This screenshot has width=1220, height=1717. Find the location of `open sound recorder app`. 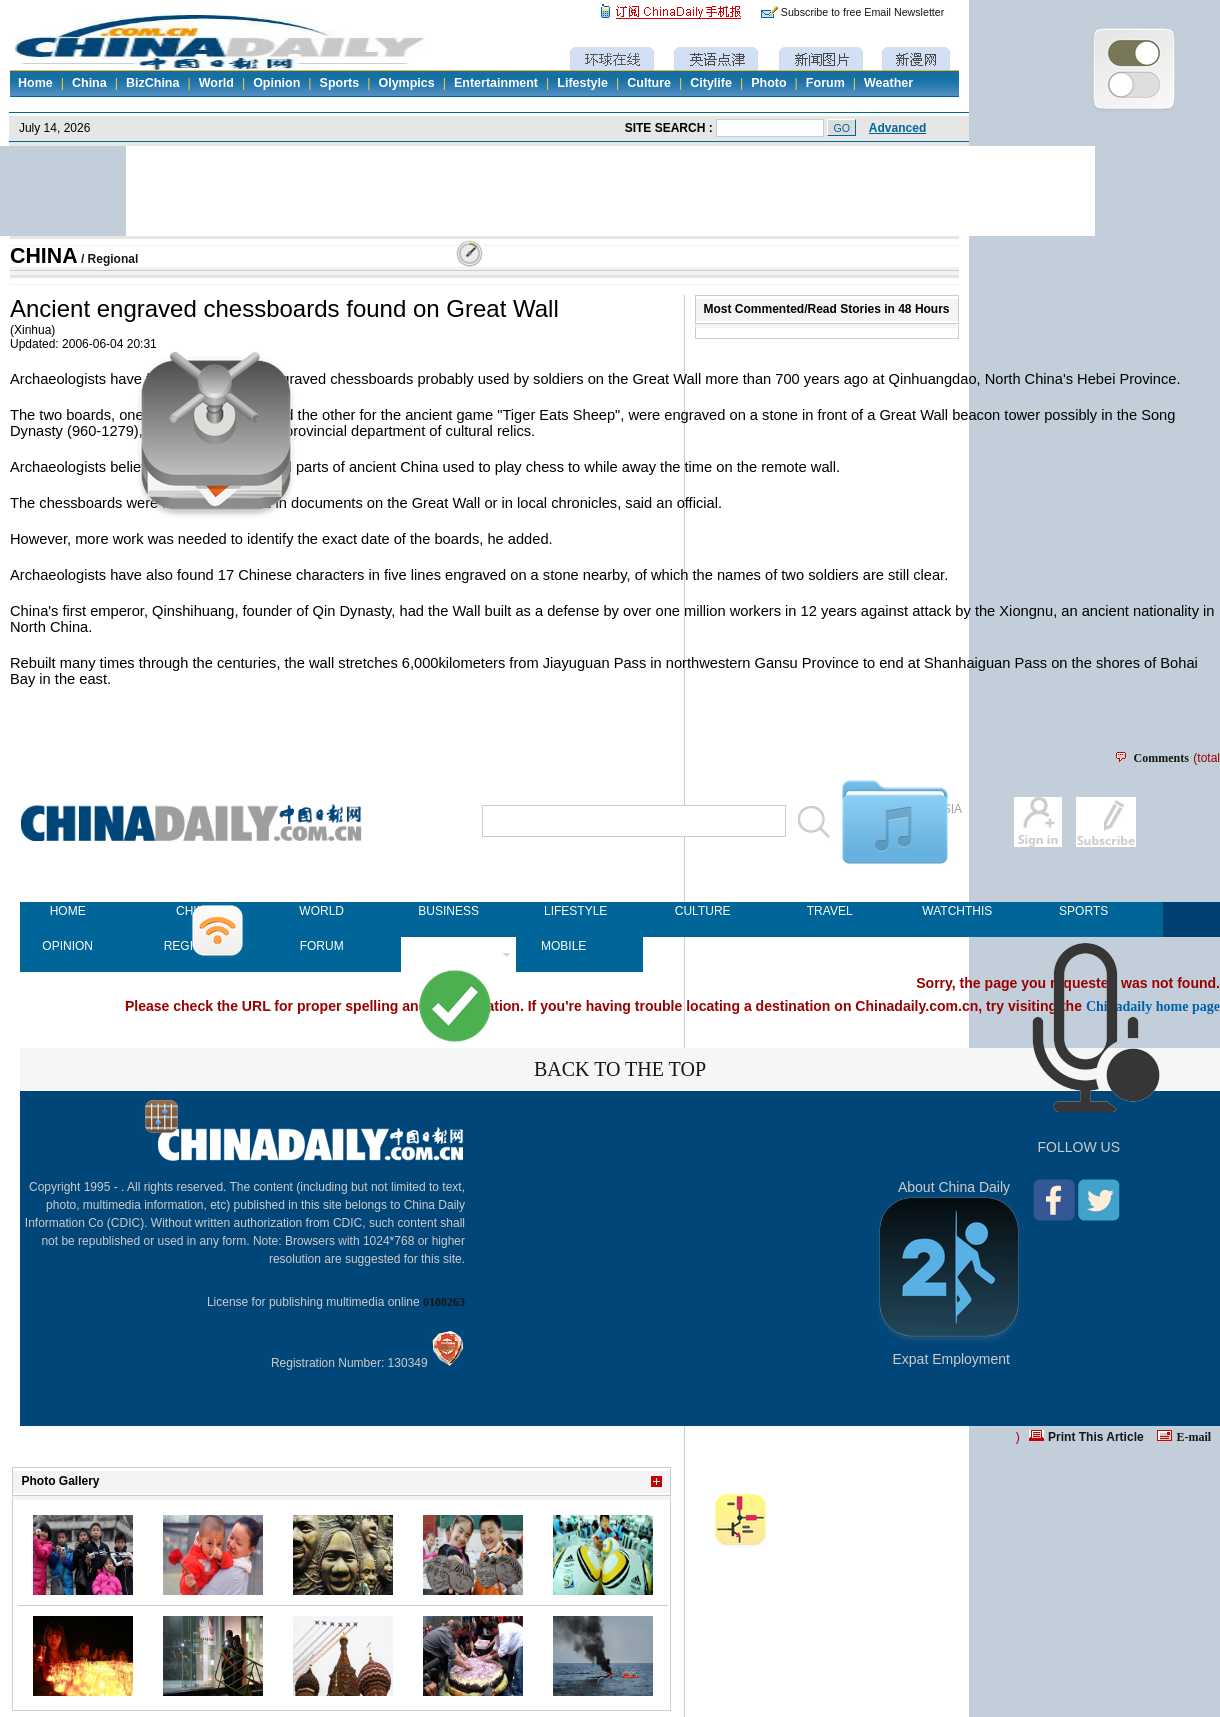

open sound recorder app is located at coordinates (1085, 1027).